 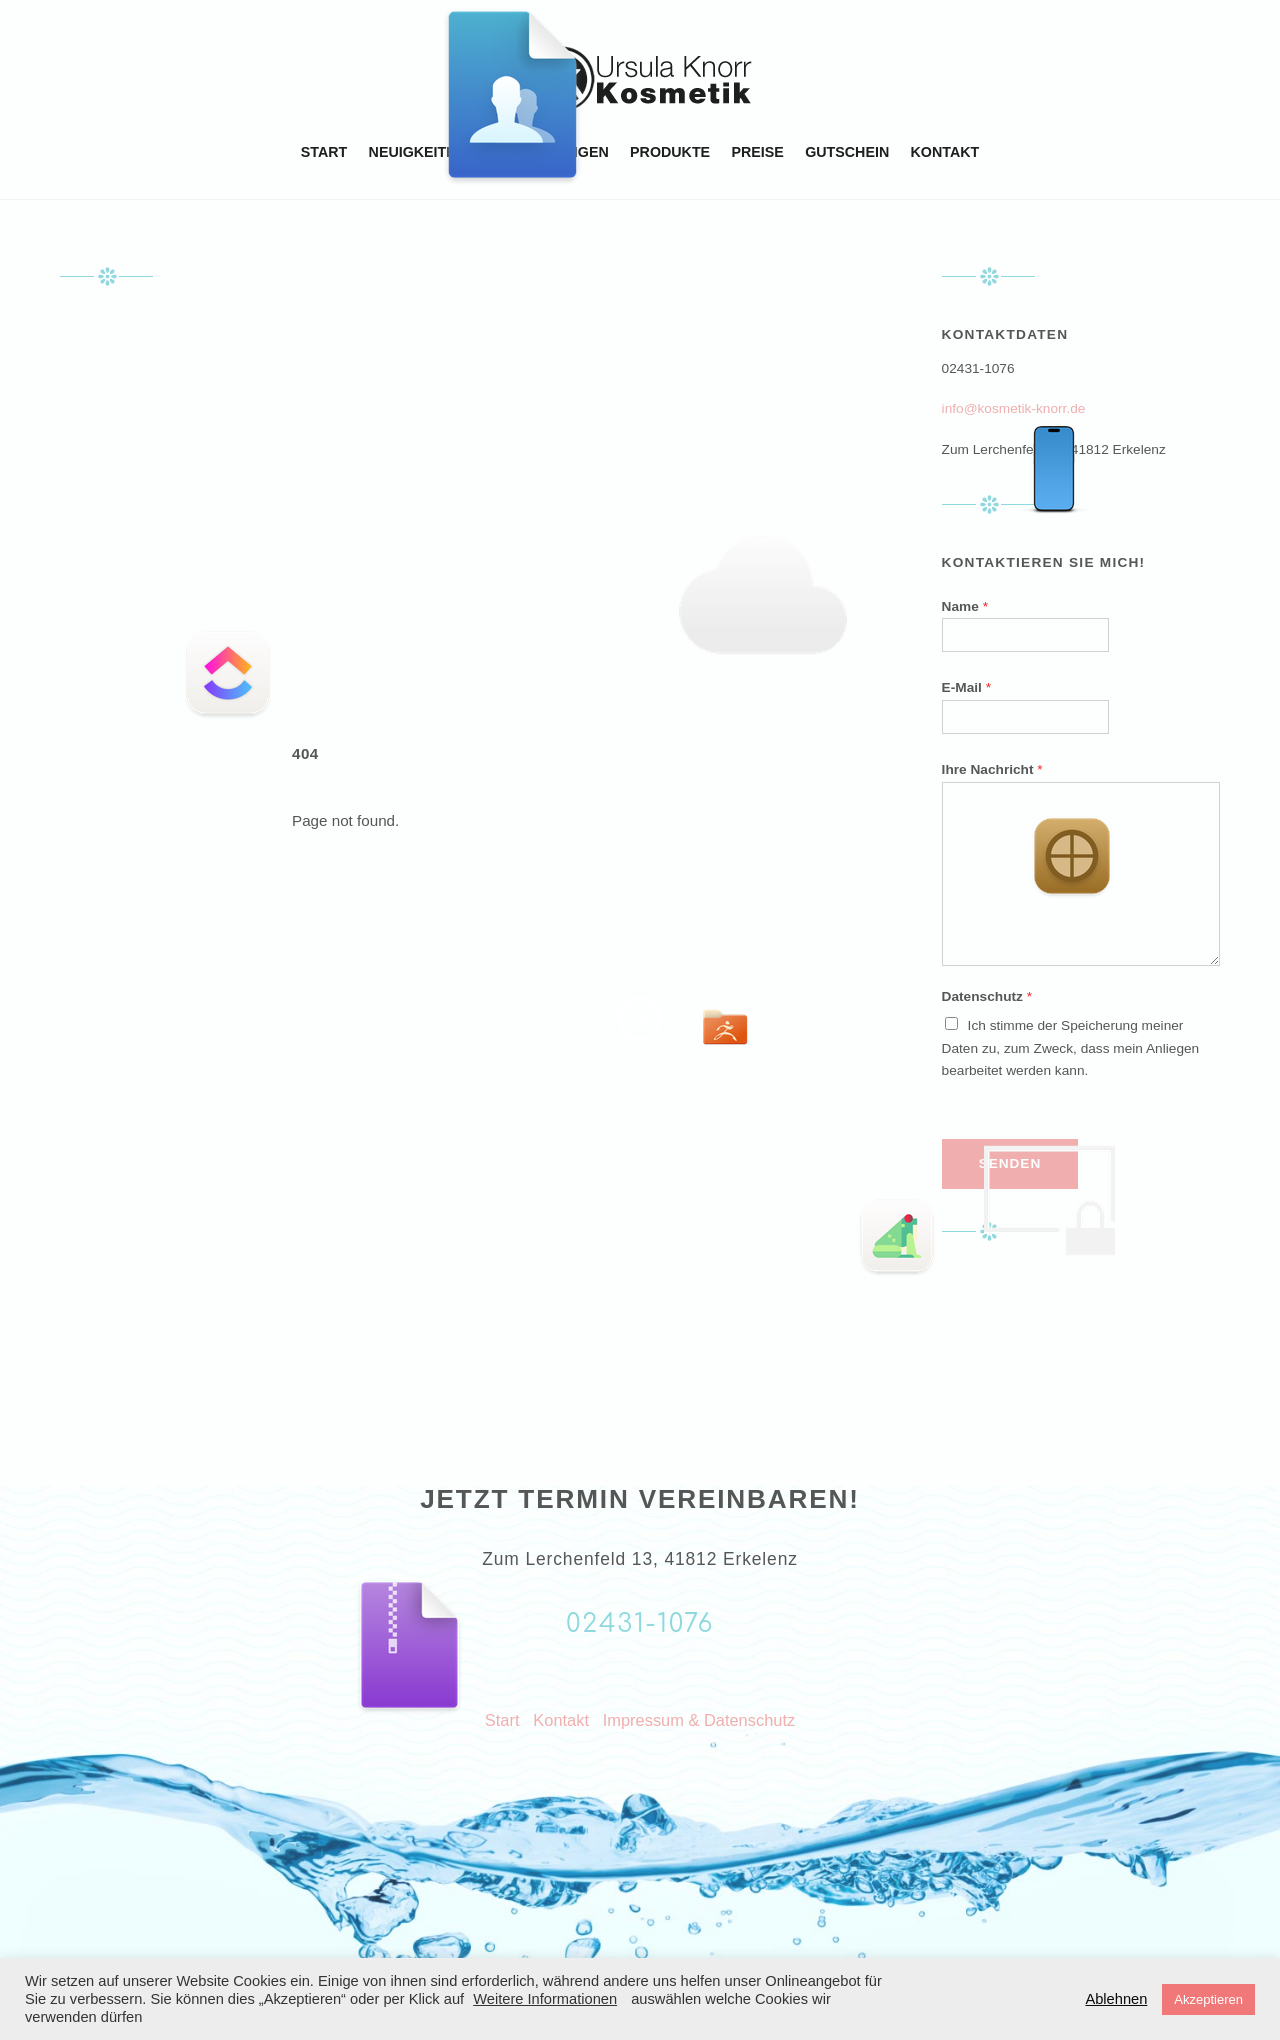 I want to click on indicates overcast or cloudy weather conditions, so click(x=763, y=594).